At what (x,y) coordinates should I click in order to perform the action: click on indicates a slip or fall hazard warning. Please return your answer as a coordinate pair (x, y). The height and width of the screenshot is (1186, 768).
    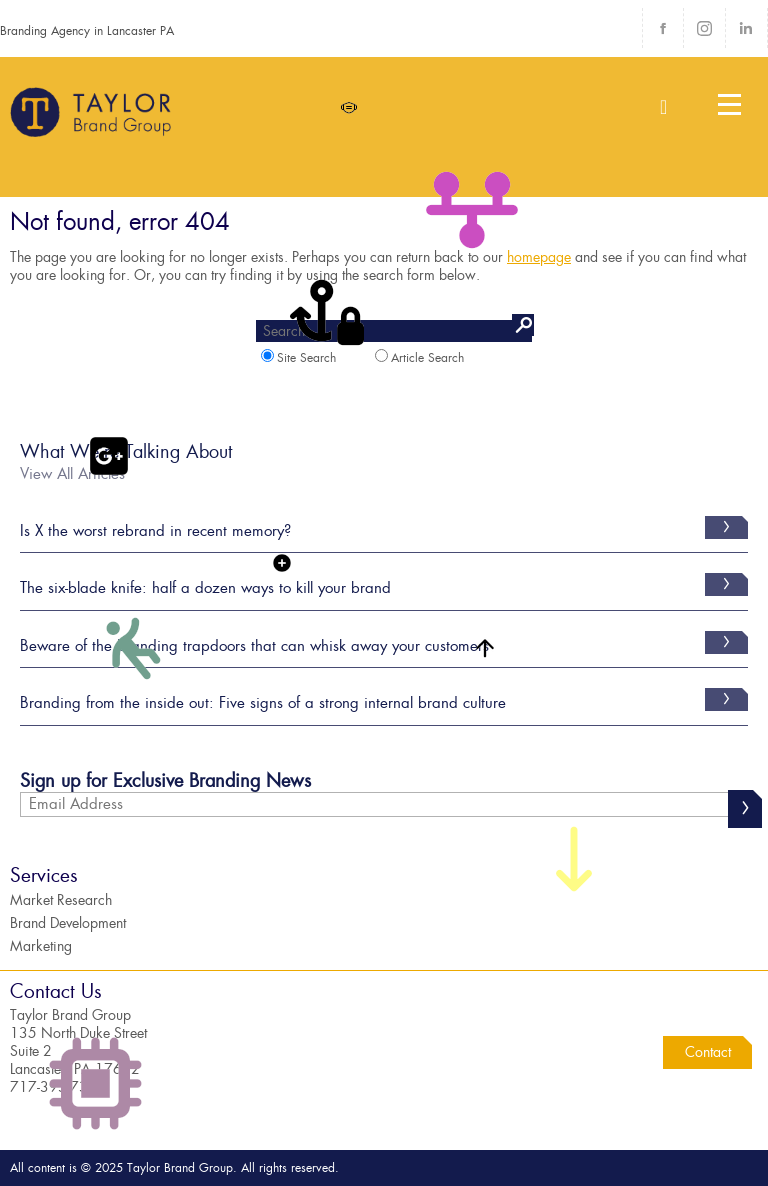
    Looking at the image, I should click on (131, 648).